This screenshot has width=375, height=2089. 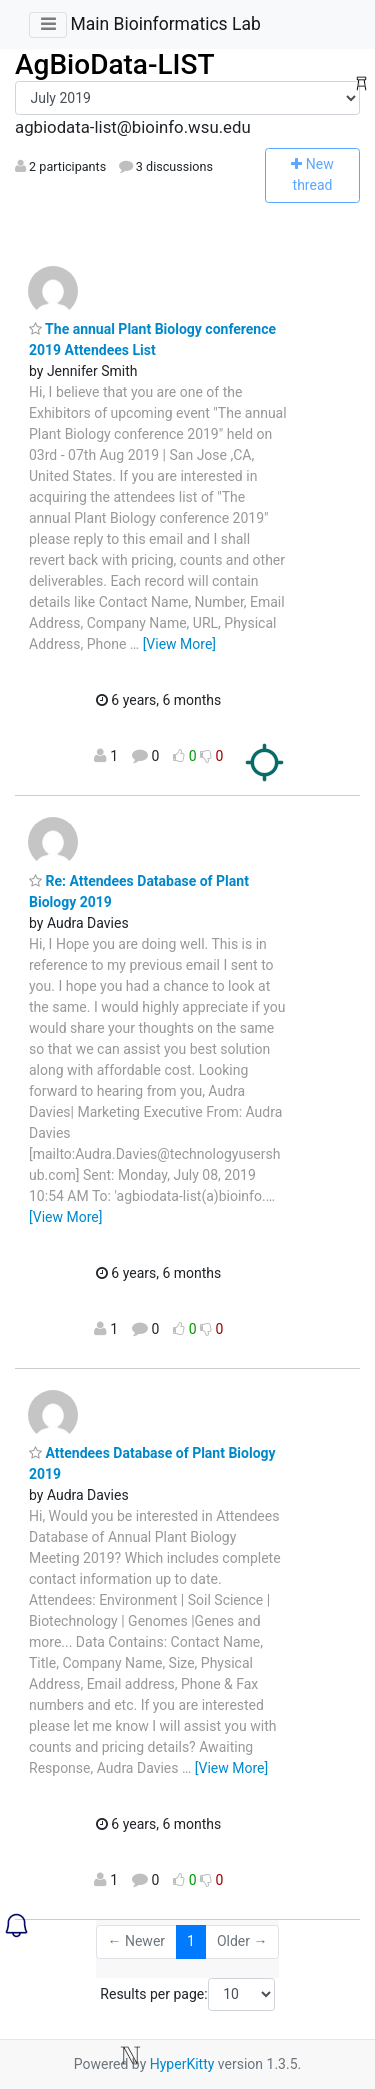 What do you see at coordinates (130, 2055) in the screenshot?
I see `open Notion app` at bounding box center [130, 2055].